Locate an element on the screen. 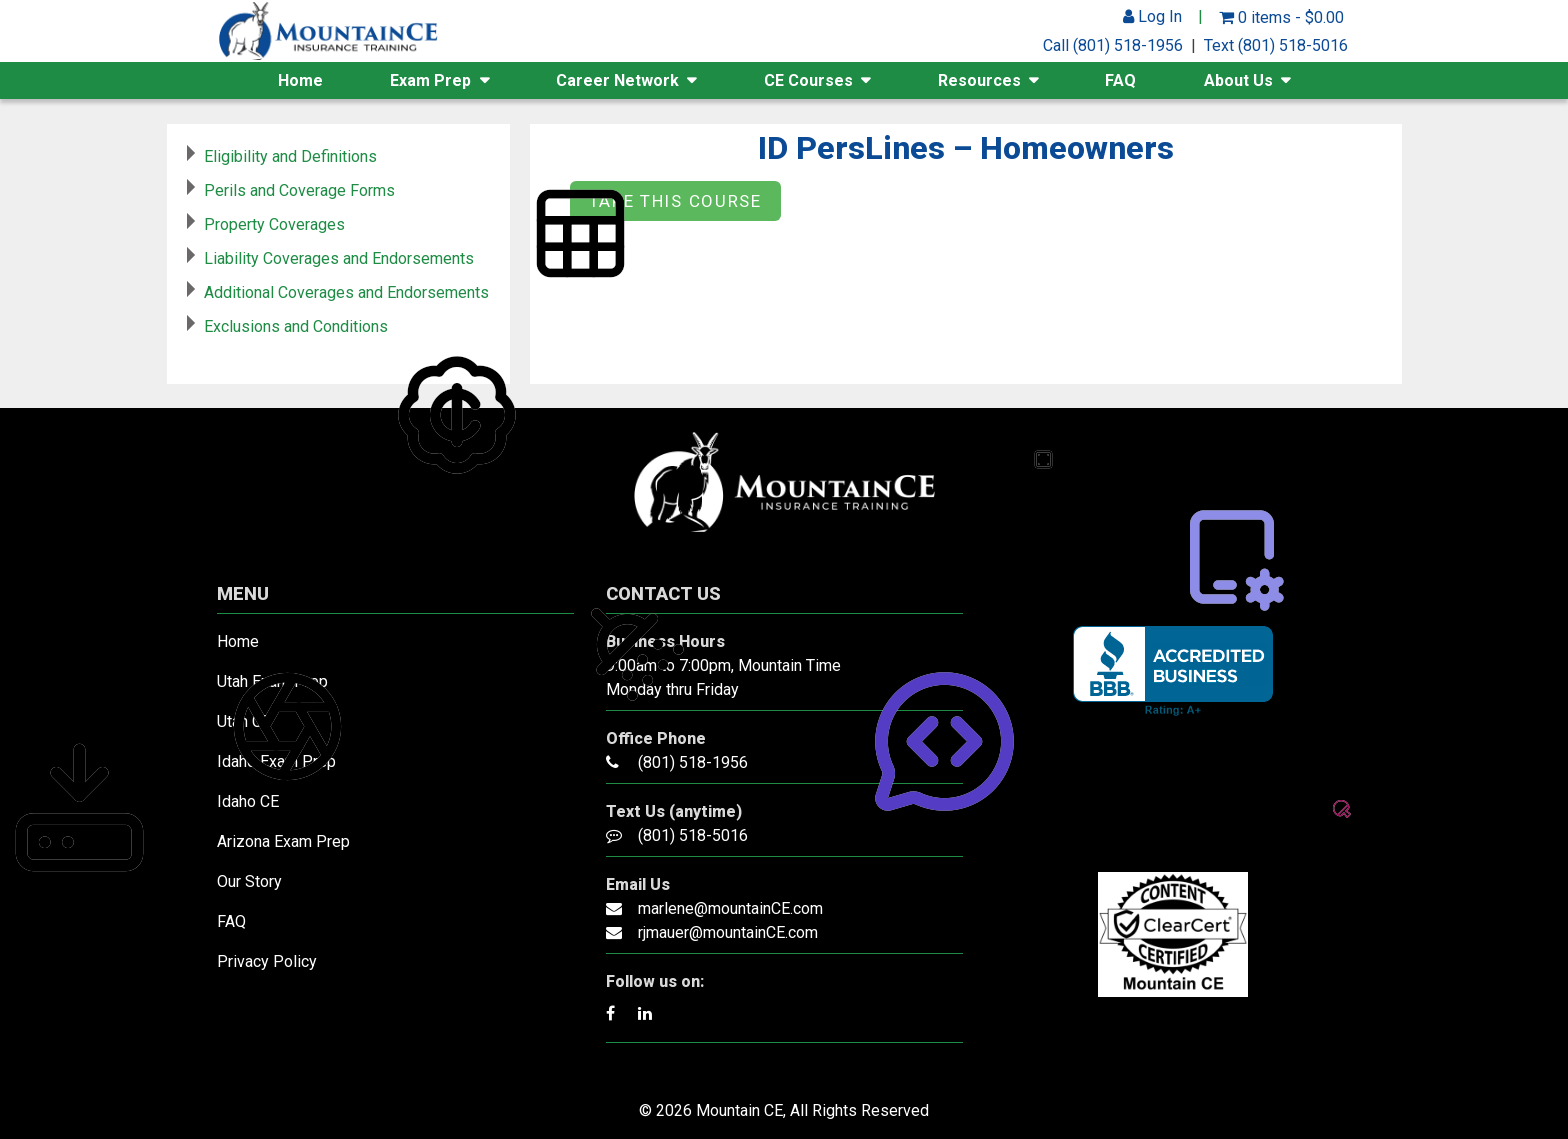 The image size is (1568, 1139). shower or bathroom amenity indicator is located at coordinates (637, 654).